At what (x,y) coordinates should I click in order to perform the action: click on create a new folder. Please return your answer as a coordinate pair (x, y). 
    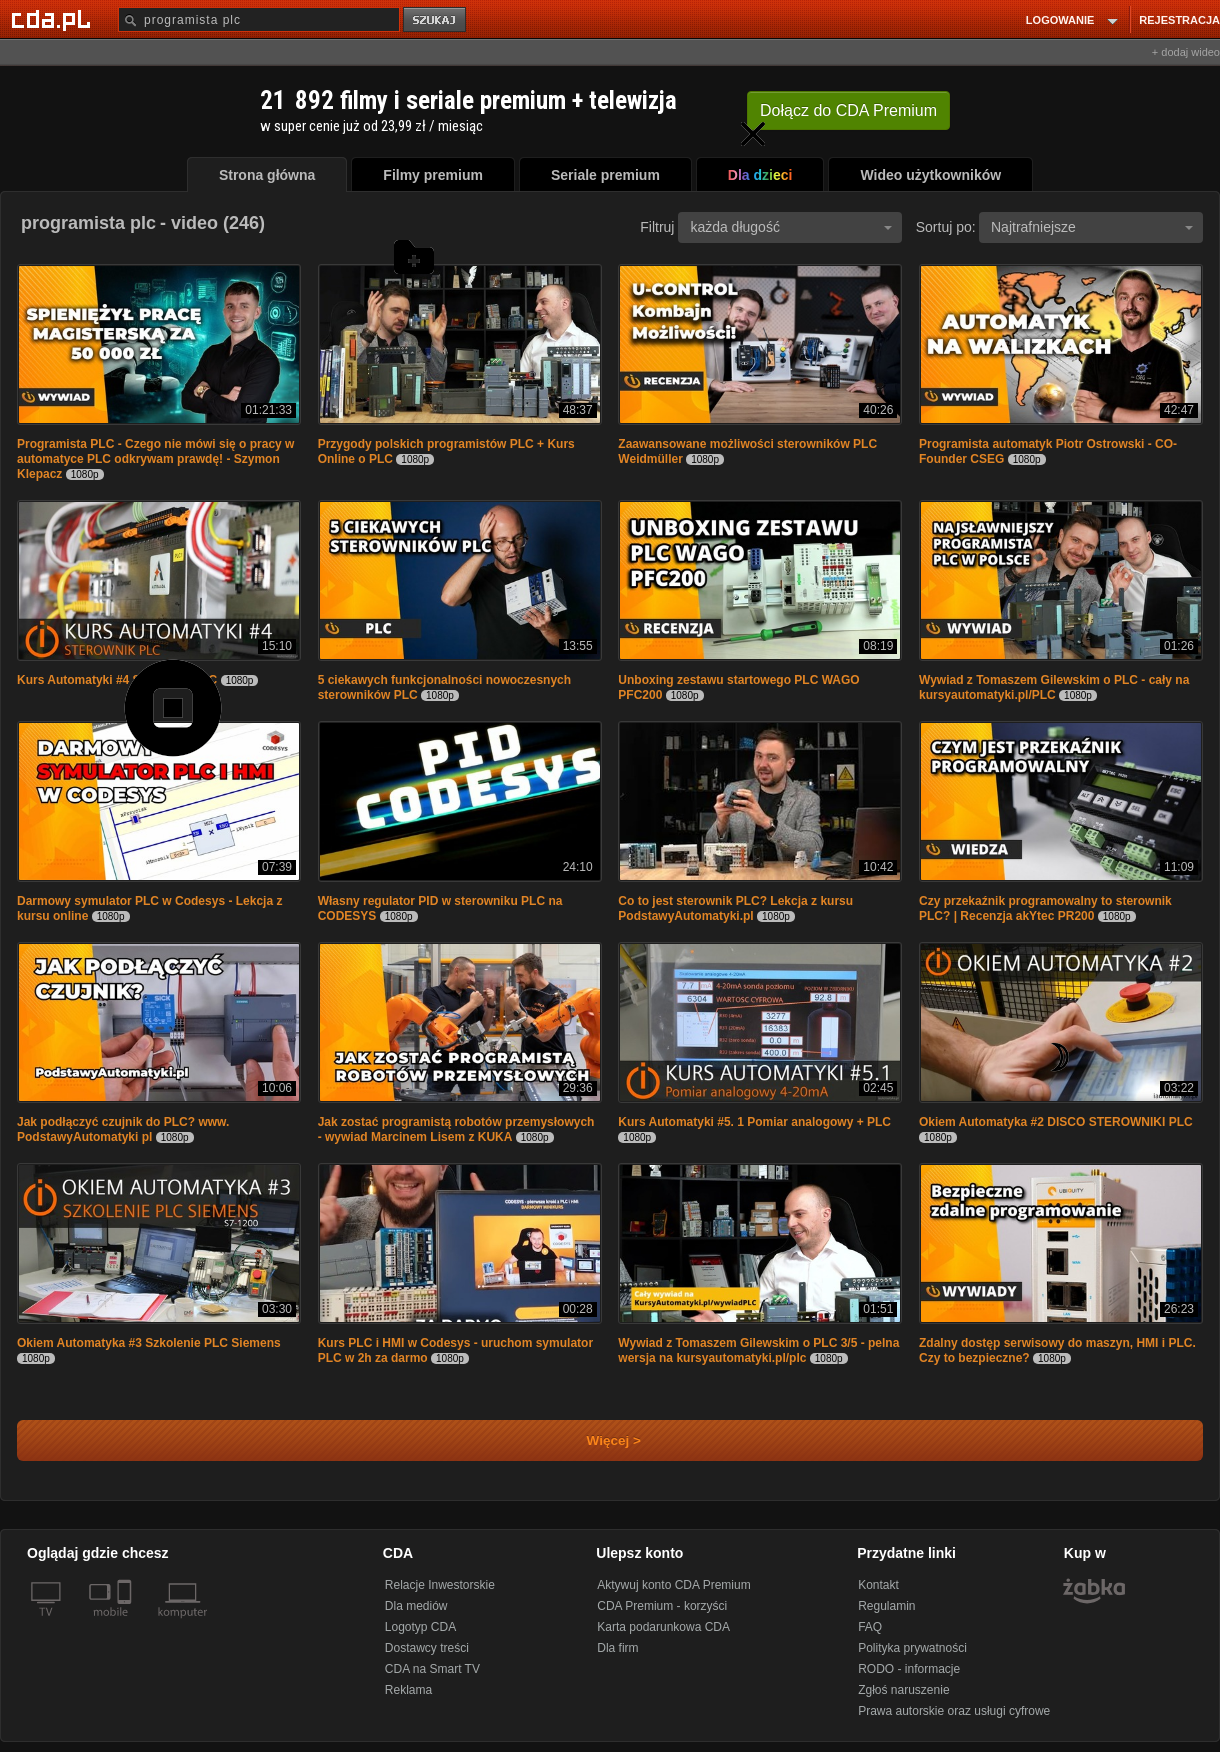
    Looking at the image, I should click on (414, 257).